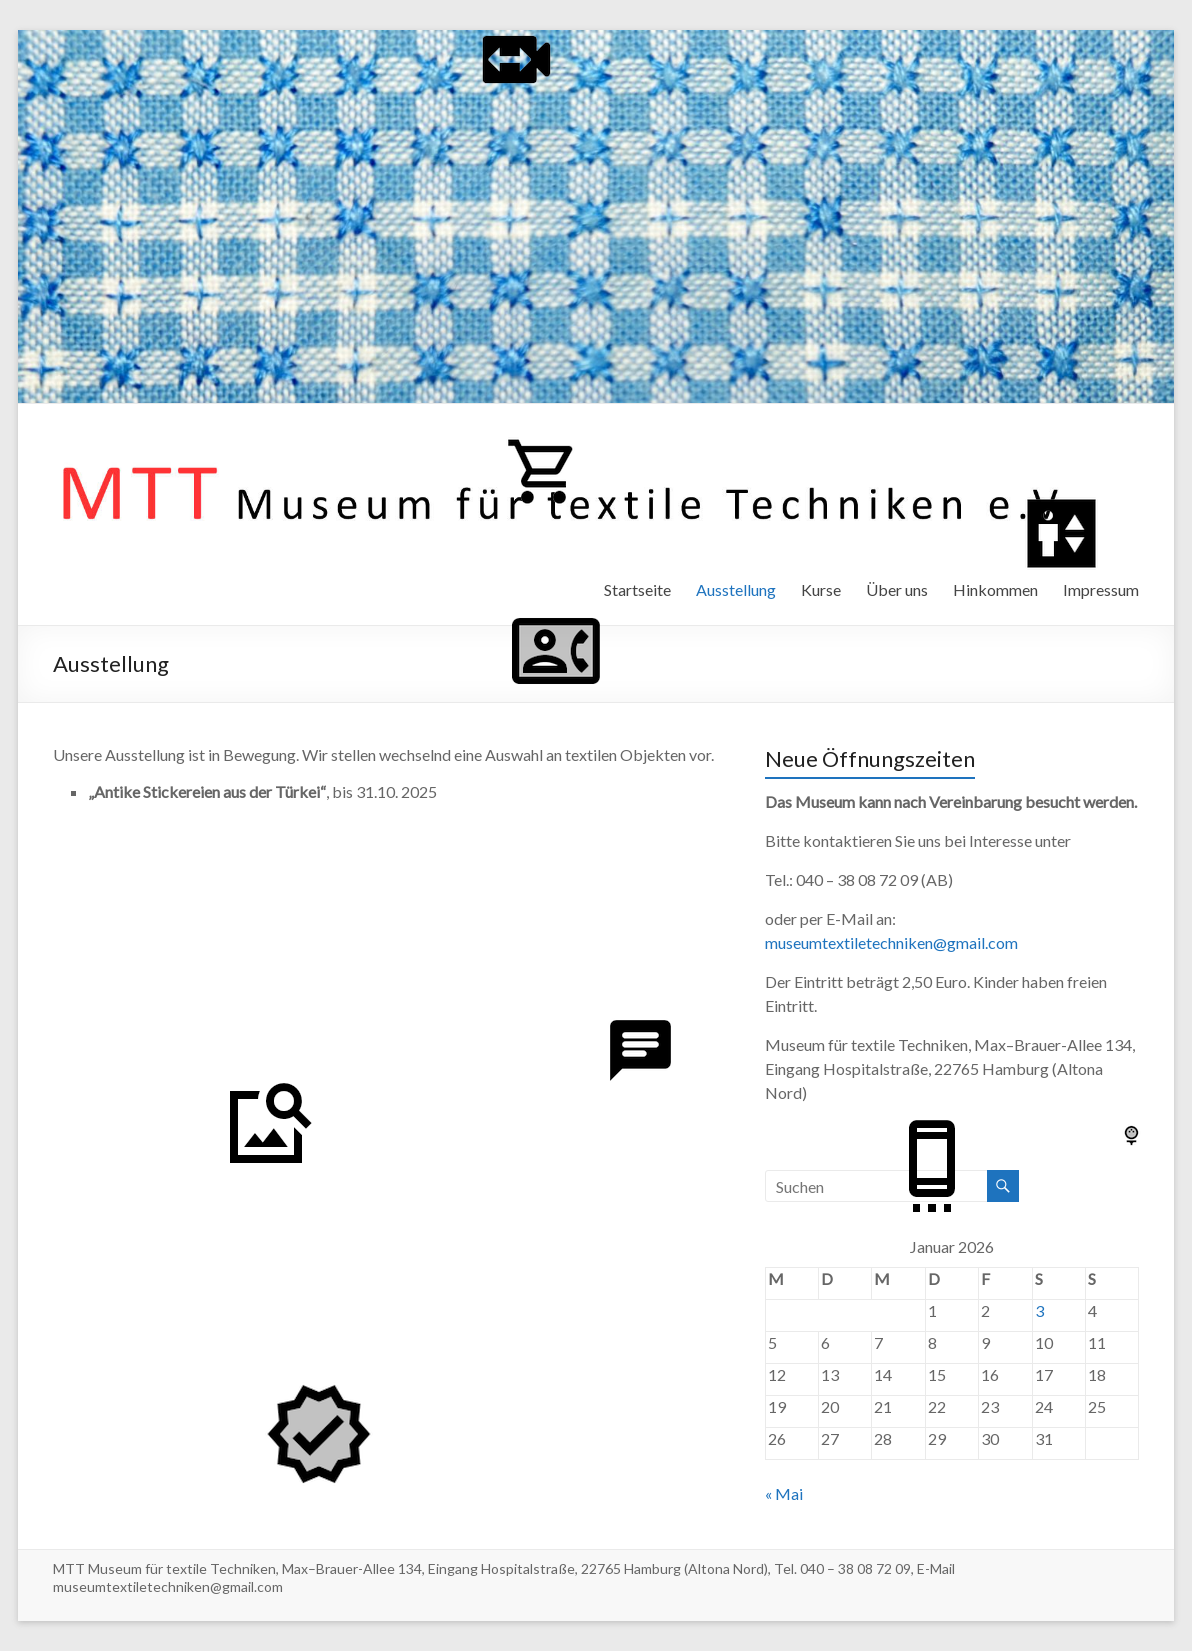 This screenshot has width=1192, height=1651. What do you see at coordinates (516, 59) in the screenshot?
I see `switch between front and rear camera during video recording` at bounding box center [516, 59].